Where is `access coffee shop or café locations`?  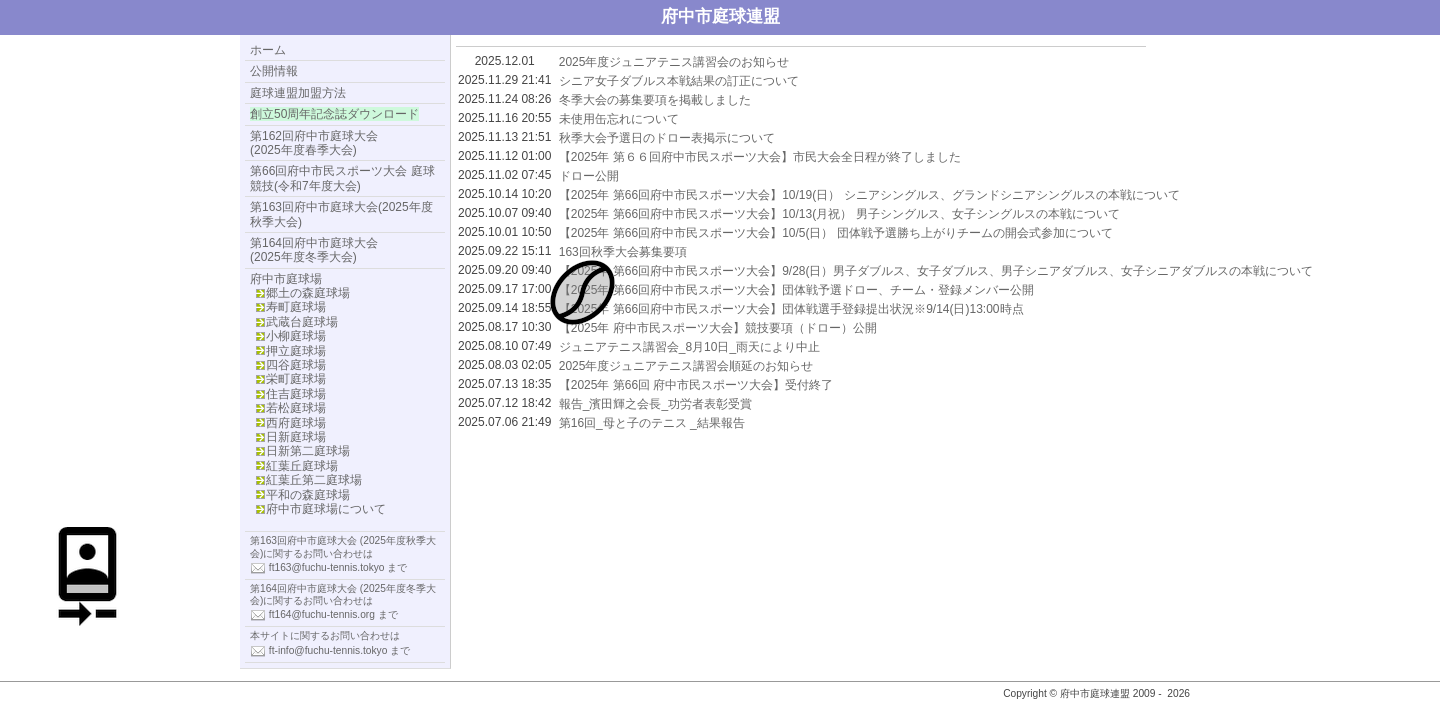 access coffee shop or café locations is located at coordinates (582, 292).